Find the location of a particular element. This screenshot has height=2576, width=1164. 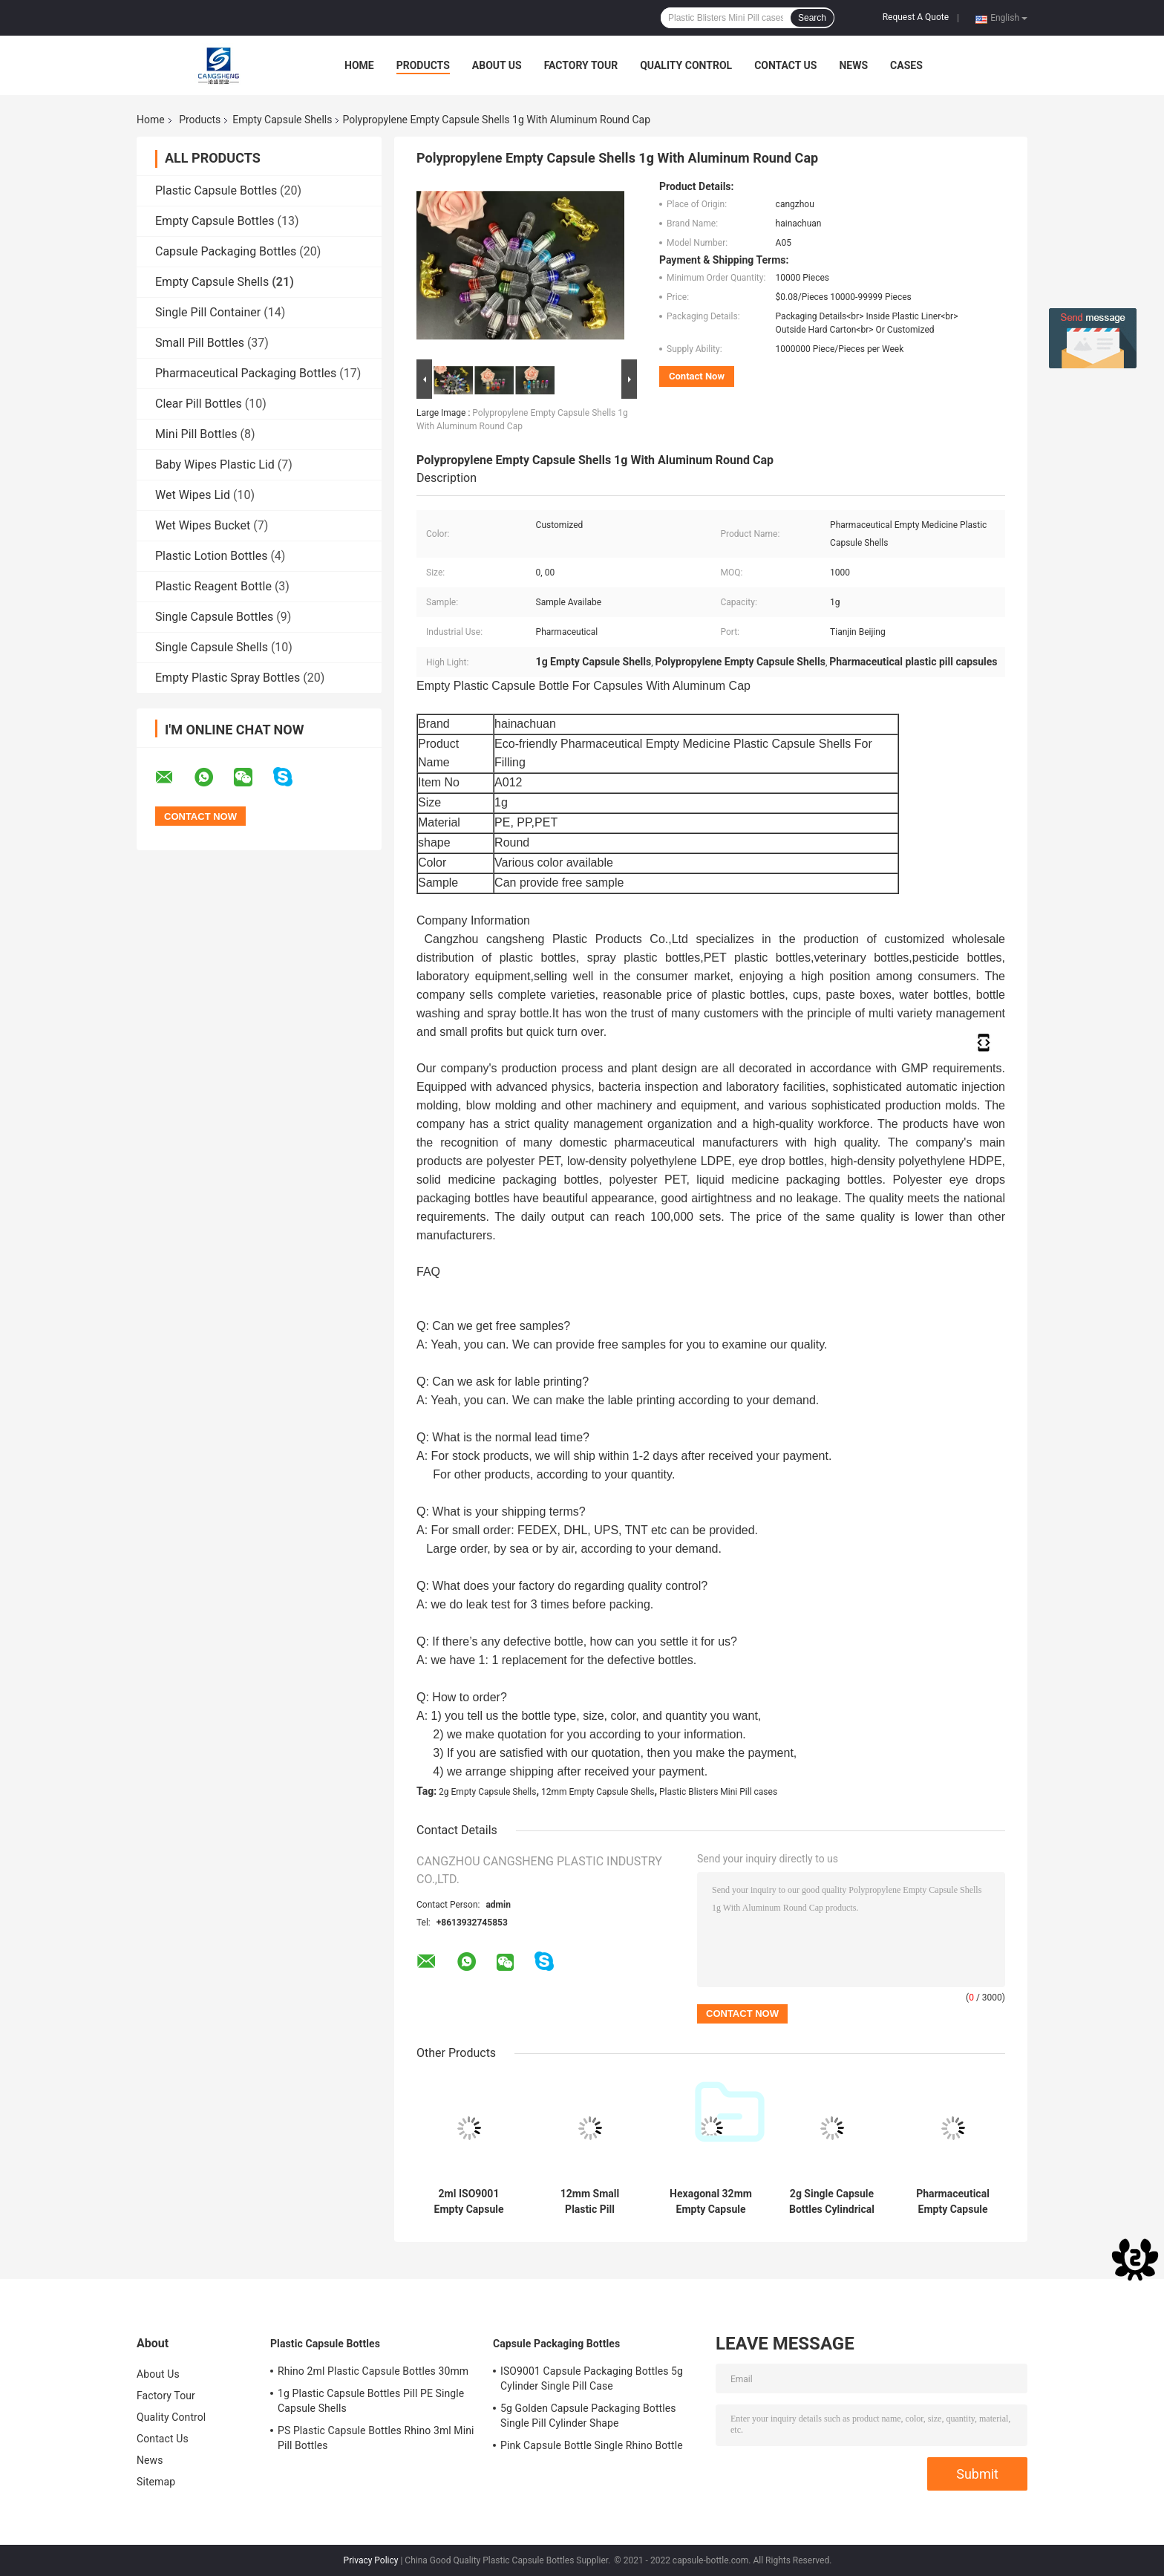

remove a folder is located at coordinates (730, 2113).